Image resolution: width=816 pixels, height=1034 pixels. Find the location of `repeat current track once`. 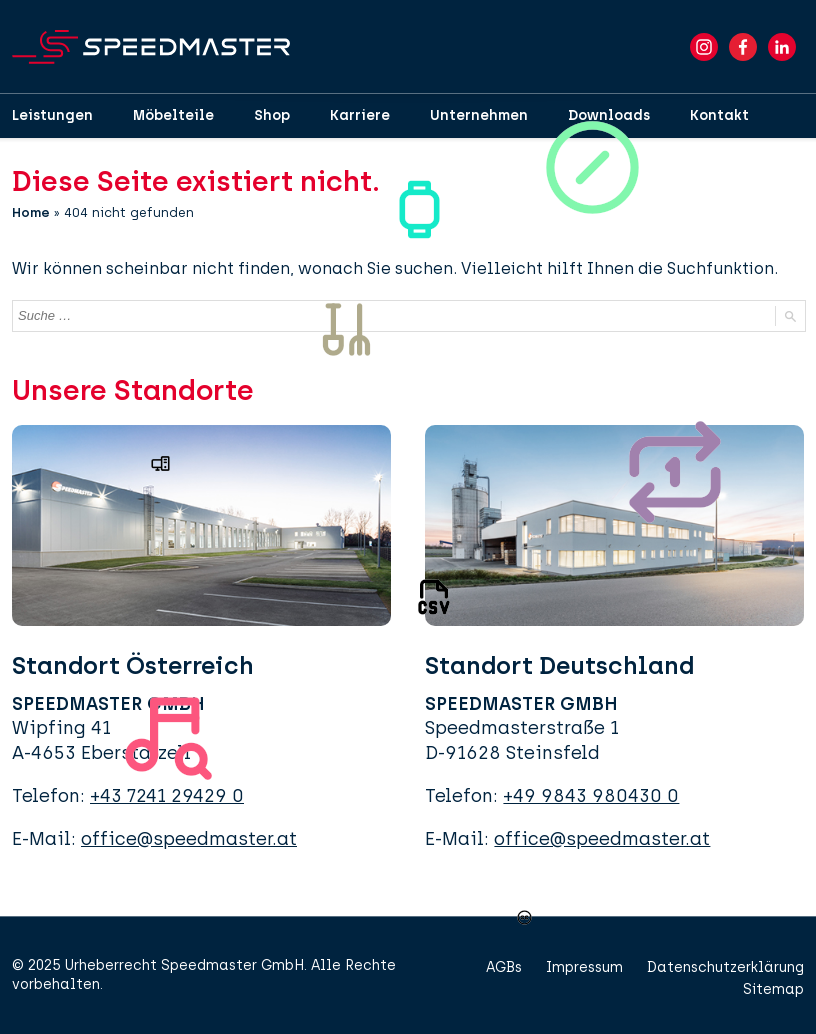

repeat current track once is located at coordinates (675, 472).